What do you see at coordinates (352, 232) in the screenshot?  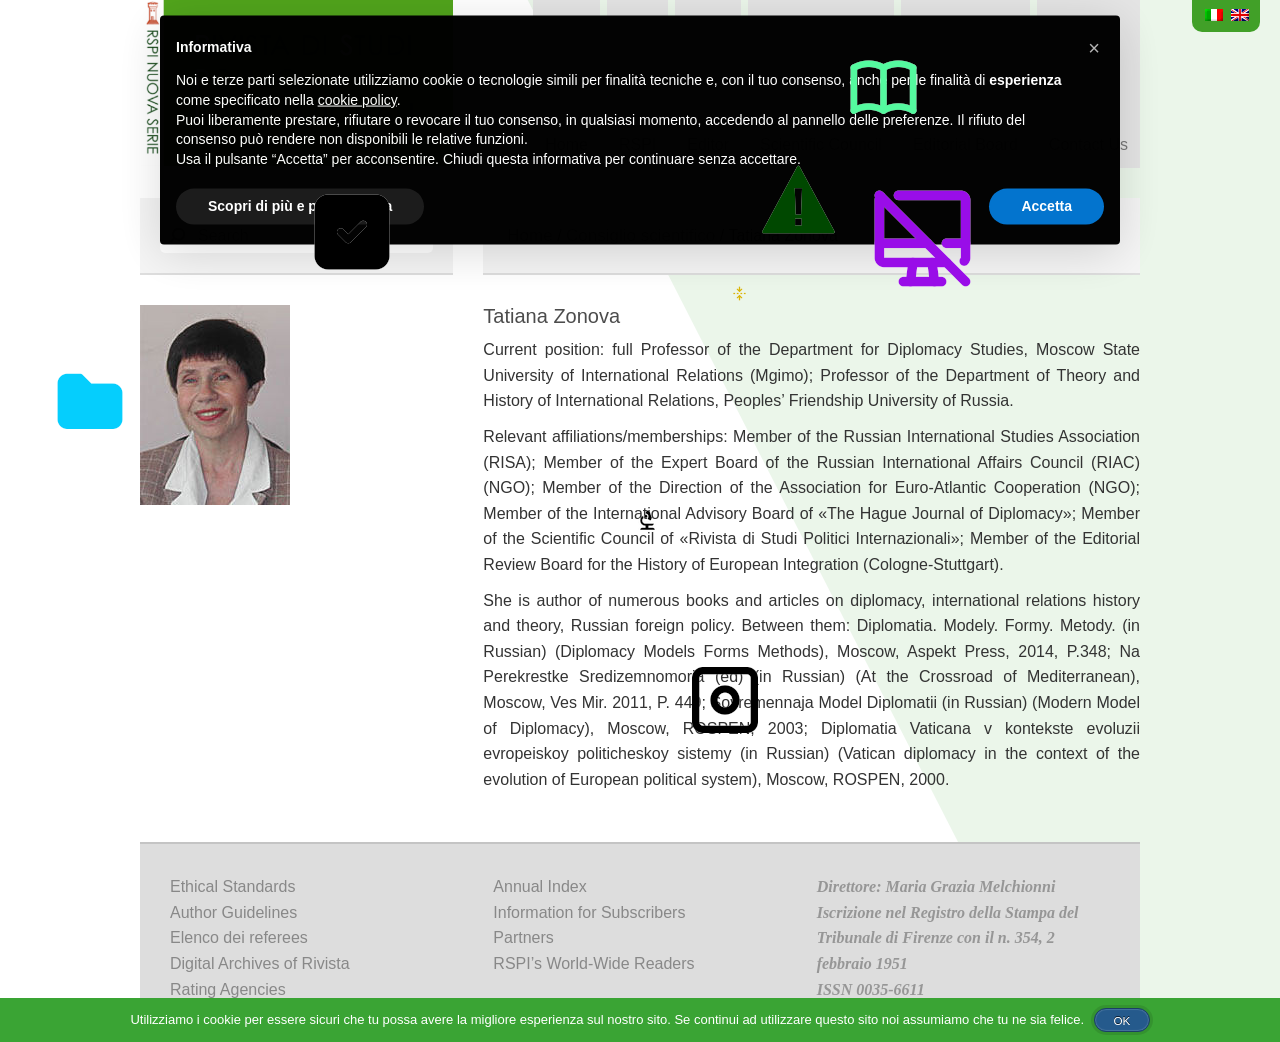 I see `mark task as complete` at bounding box center [352, 232].